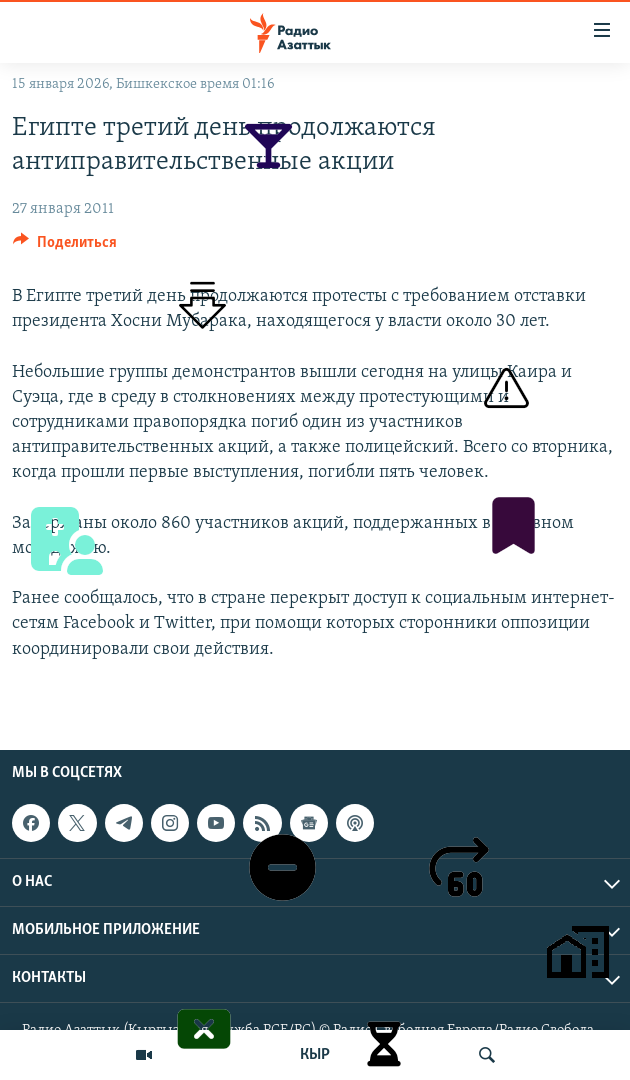 The image size is (630, 1080). I want to click on view patient profile or medical records, so click(63, 539).